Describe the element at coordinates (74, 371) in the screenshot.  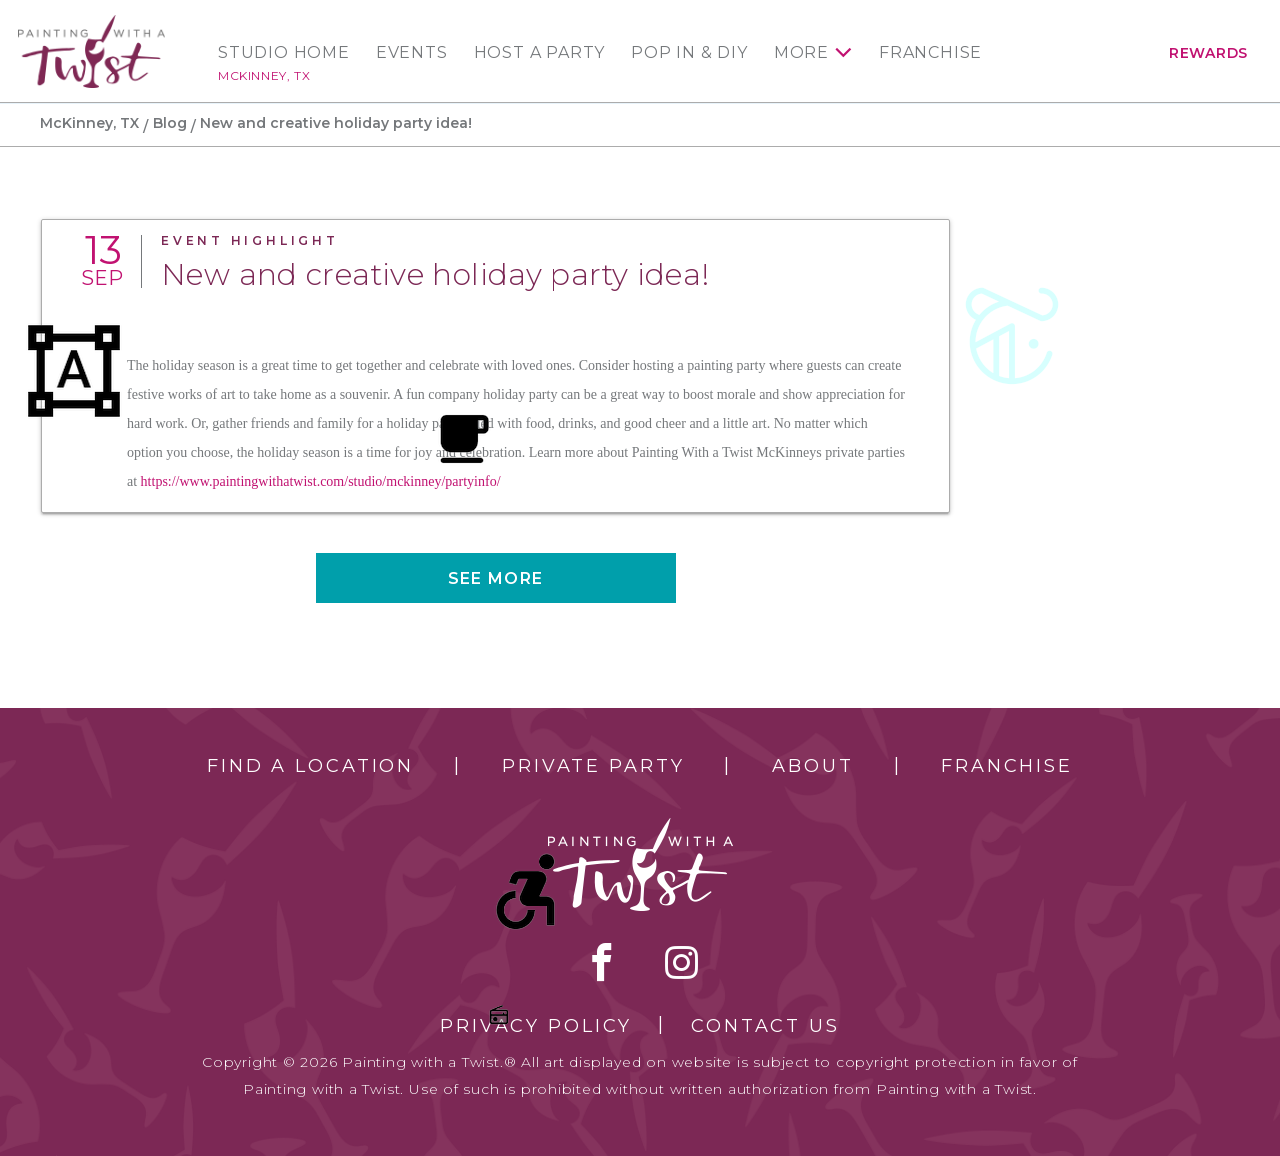
I see `format or edit text box properties` at that location.